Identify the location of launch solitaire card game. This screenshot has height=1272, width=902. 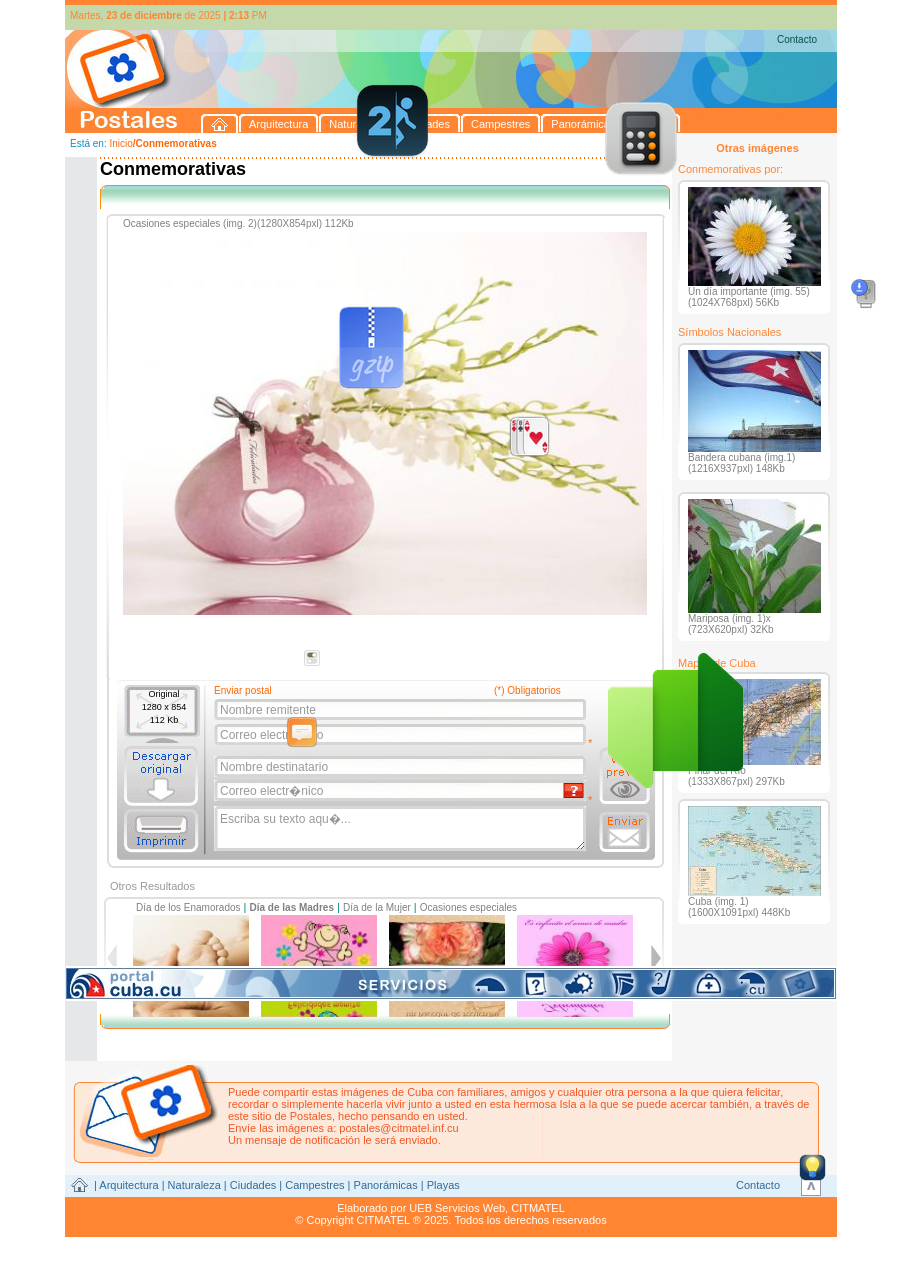
(529, 436).